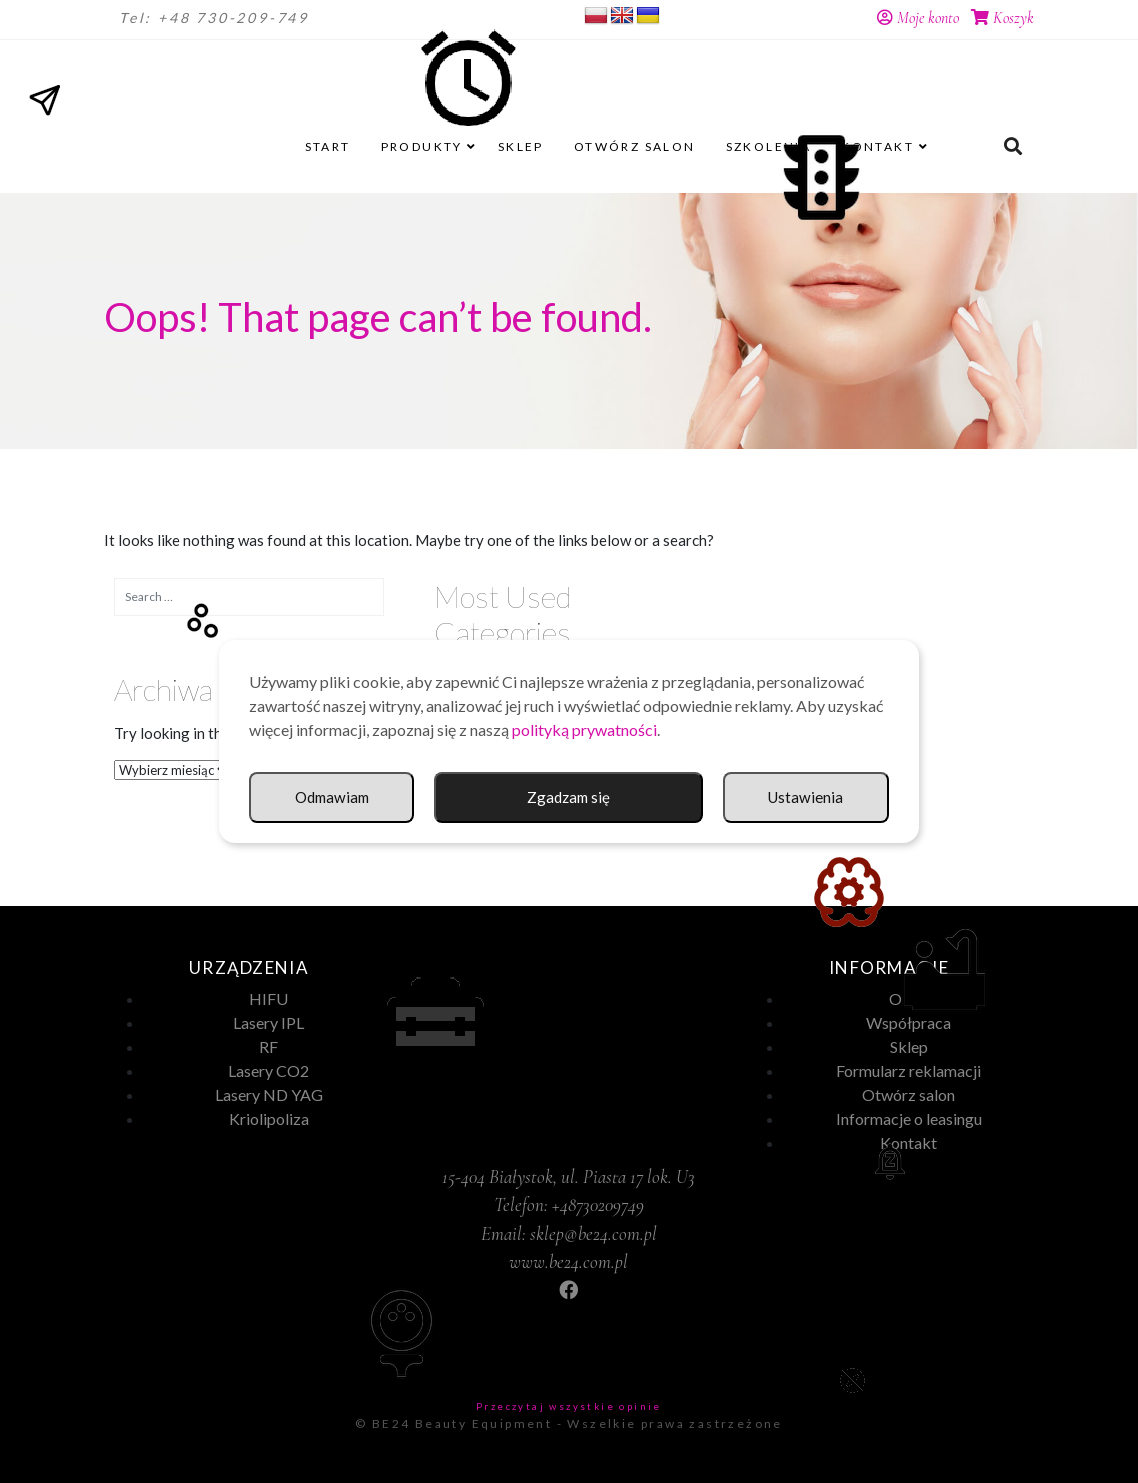 The image size is (1138, 1483). Describe the element at coordinates (435, 1016) in the screenshot. I see `access home repair services` at that location.